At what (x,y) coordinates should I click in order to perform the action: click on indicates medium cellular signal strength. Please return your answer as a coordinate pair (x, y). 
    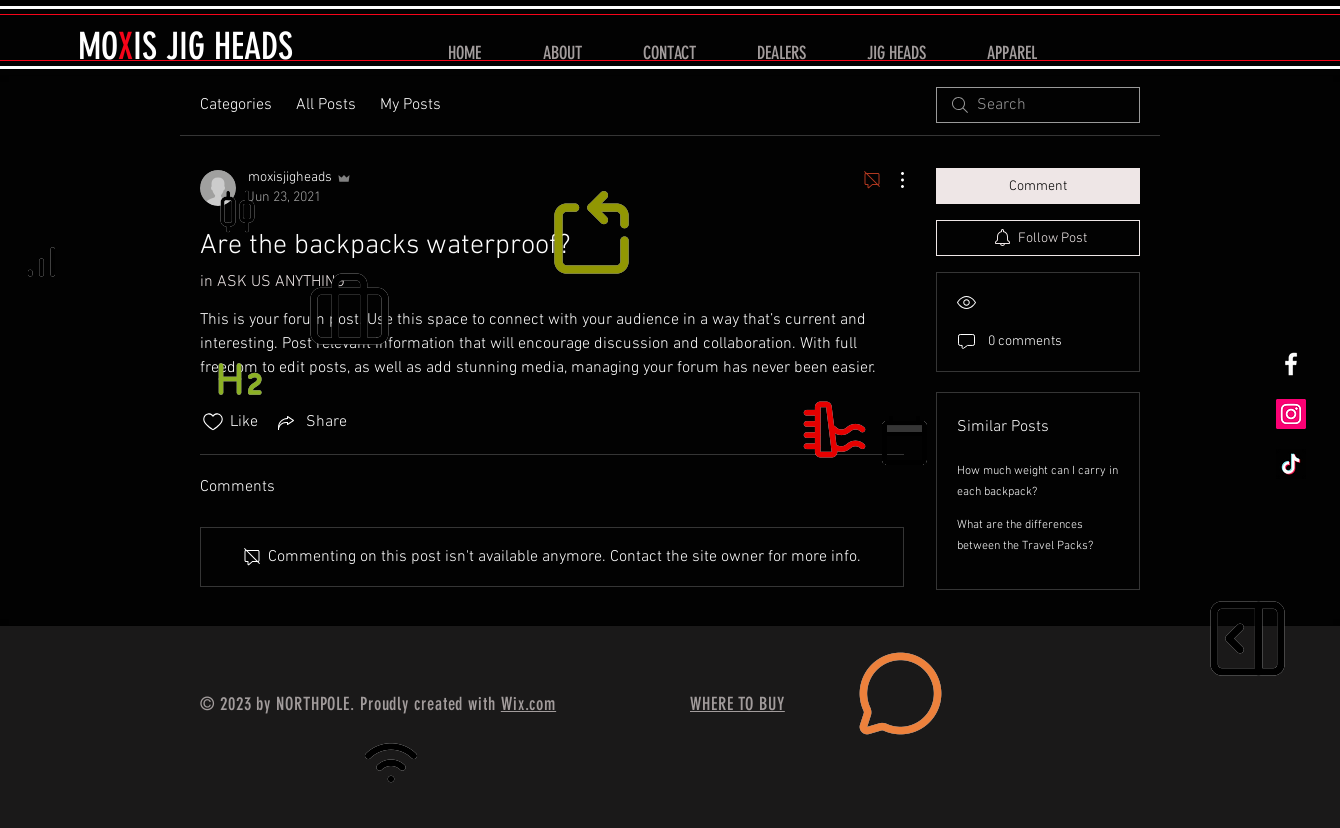
    Looking at the image, I should click on (55, 254).